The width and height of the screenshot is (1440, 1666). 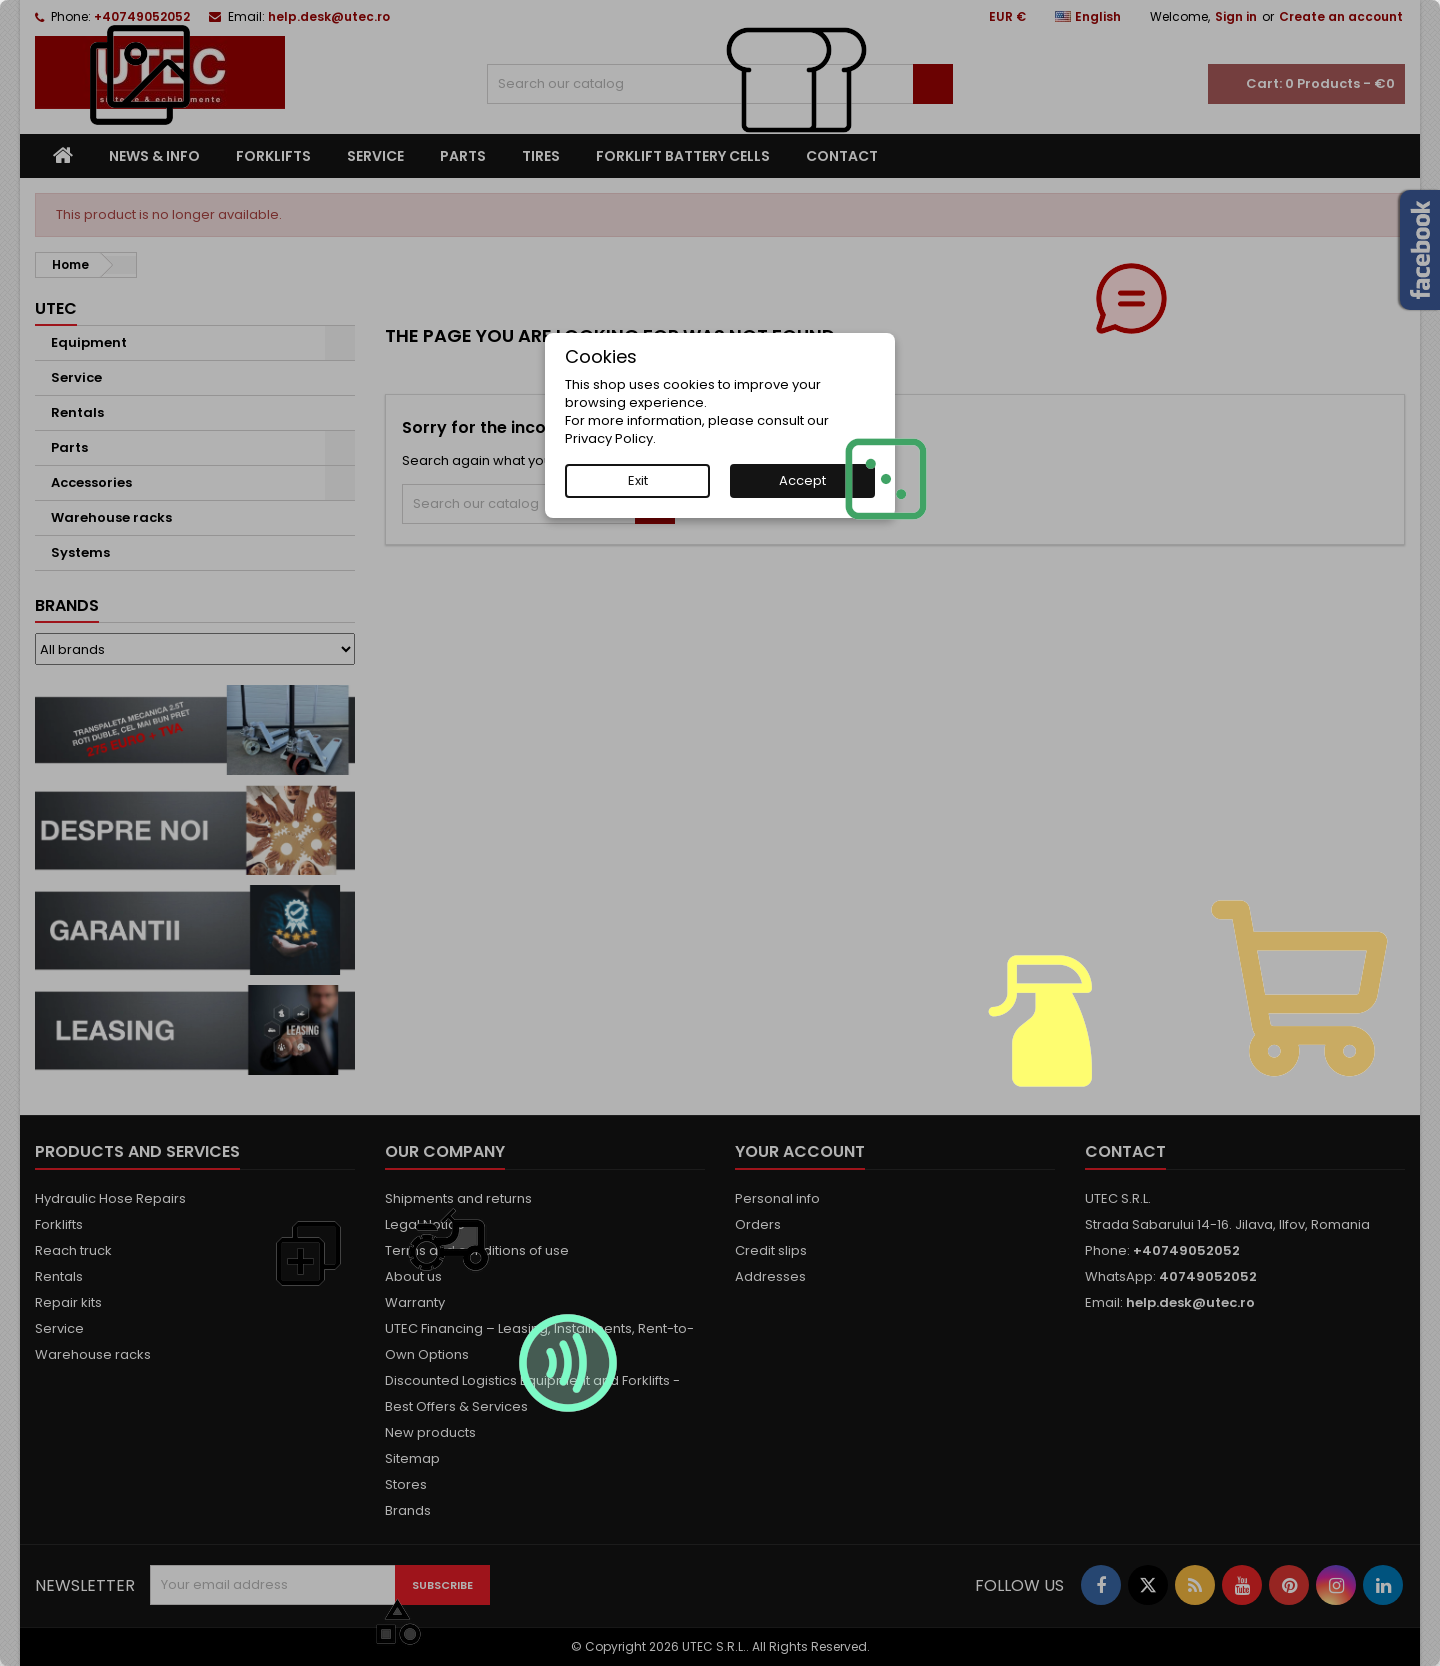 What do you see at coordinates (308, 1253) in the screenshot?
I see `expand all collapsed sections` at bounding box center [308, 1253].